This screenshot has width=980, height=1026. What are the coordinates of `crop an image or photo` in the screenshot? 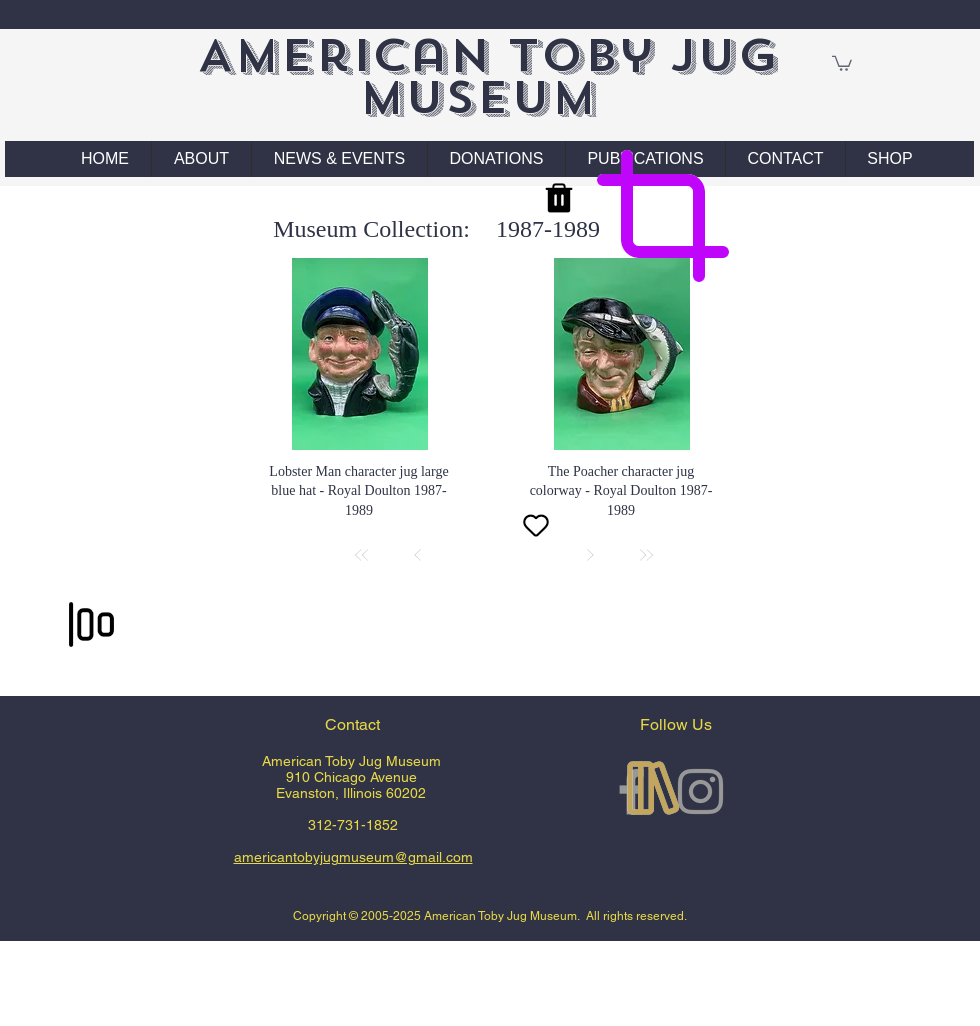 It's located at (663, 216).